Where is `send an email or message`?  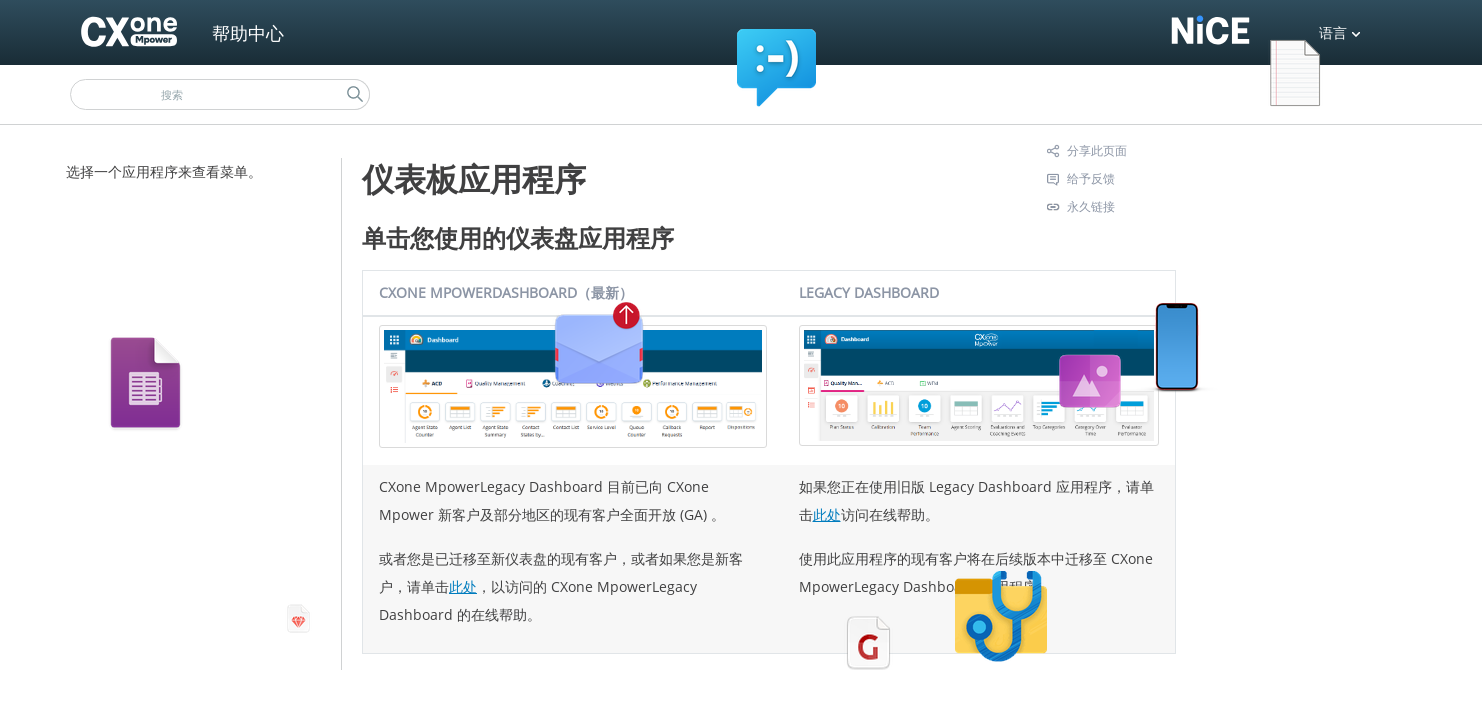 send an email or message is located at coordinates (599, 349).